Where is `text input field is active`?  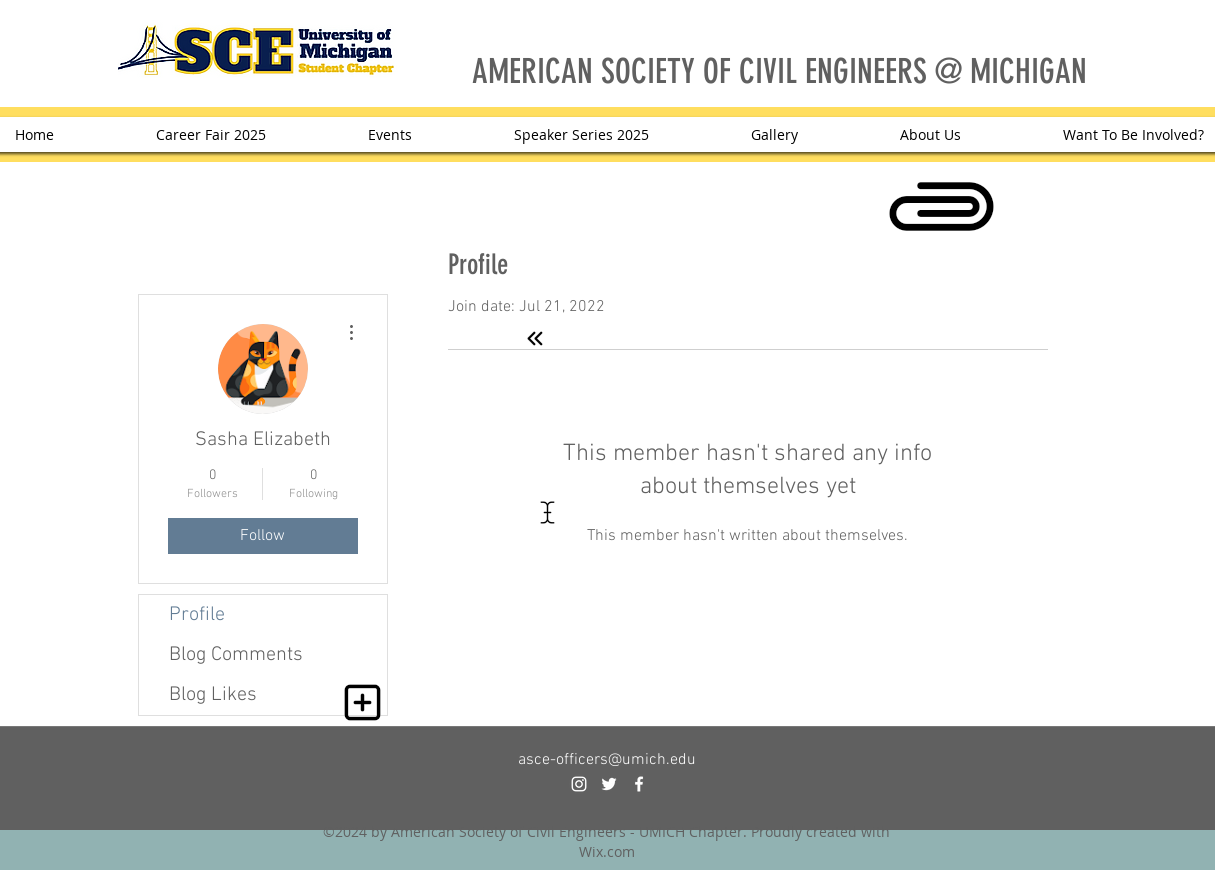 text input field is active is located at coordinates (547, 512).